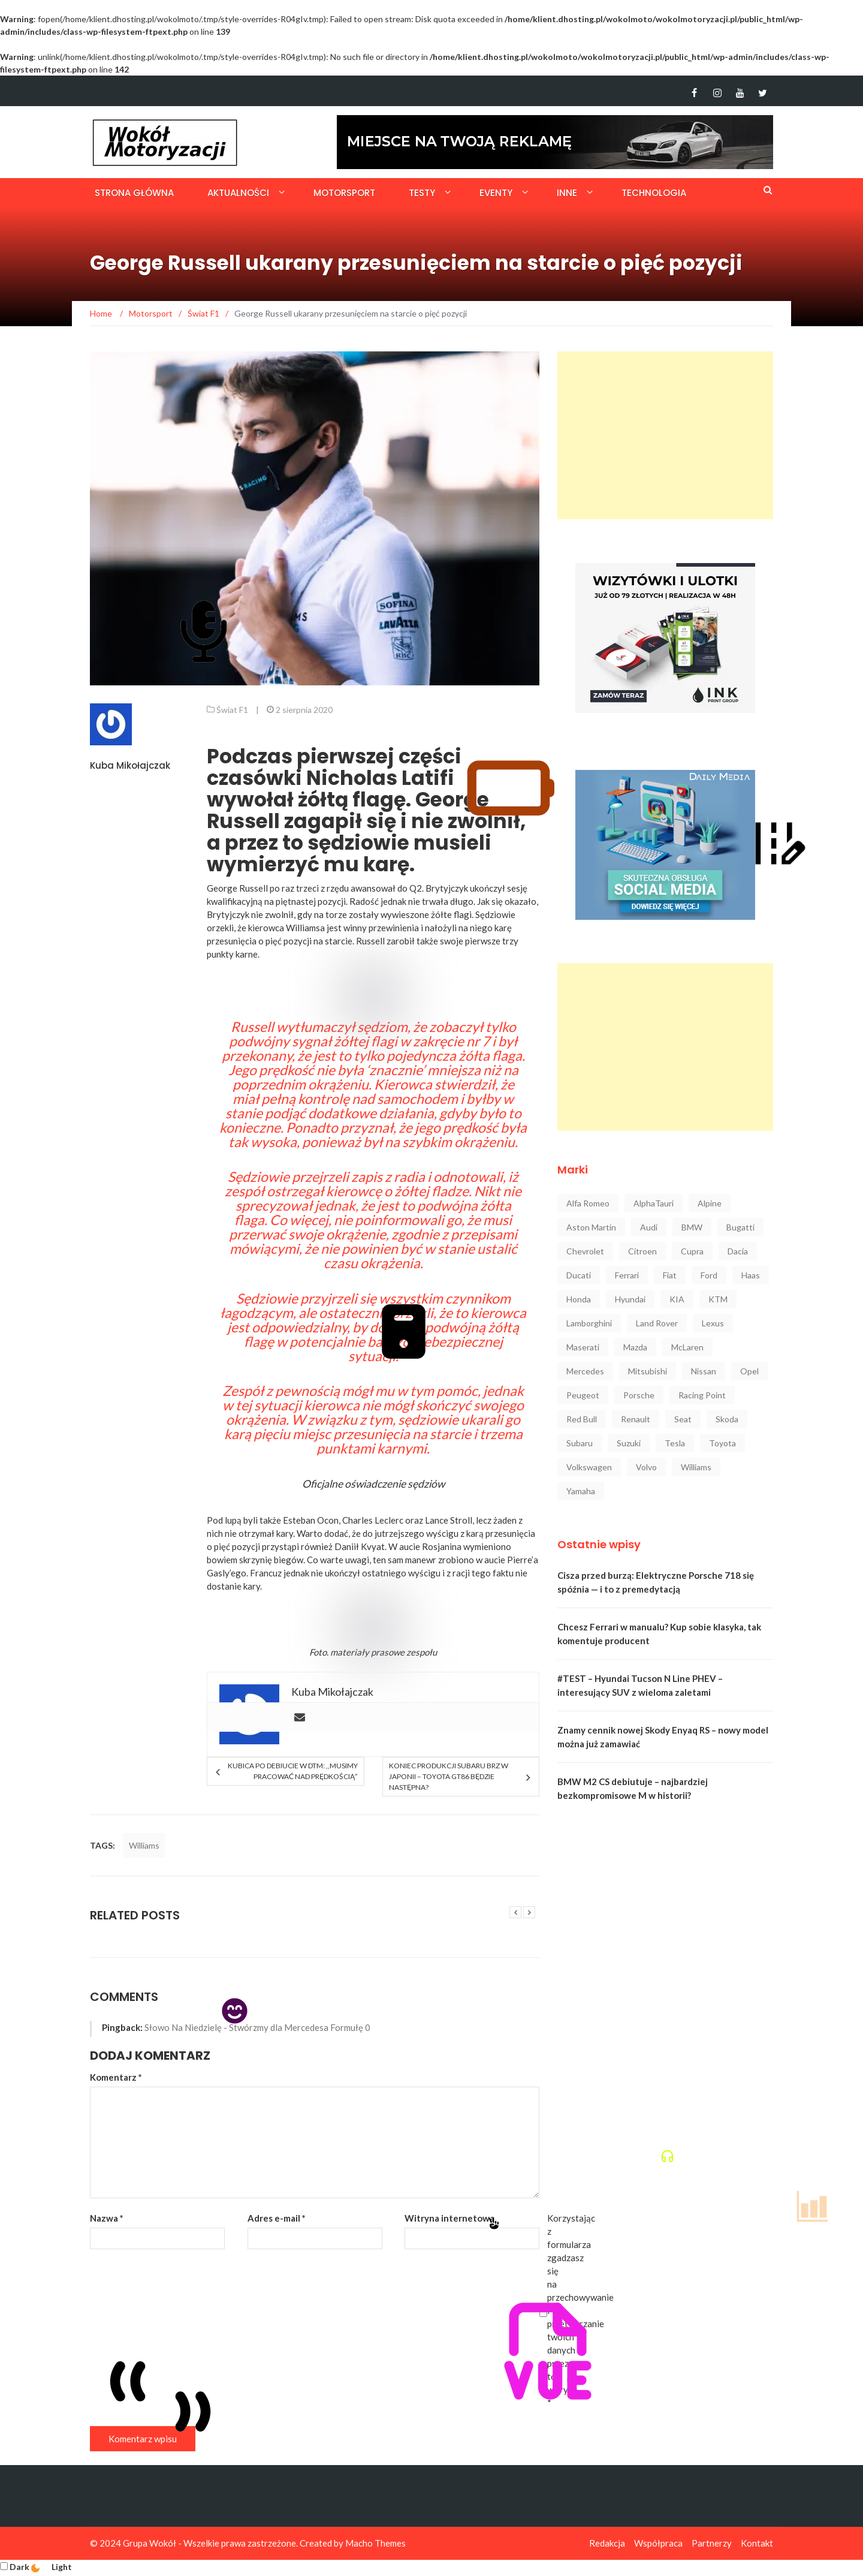 This screenshot has width=863, height=2576. I want to click on edit road or route details, so click(776, 843).